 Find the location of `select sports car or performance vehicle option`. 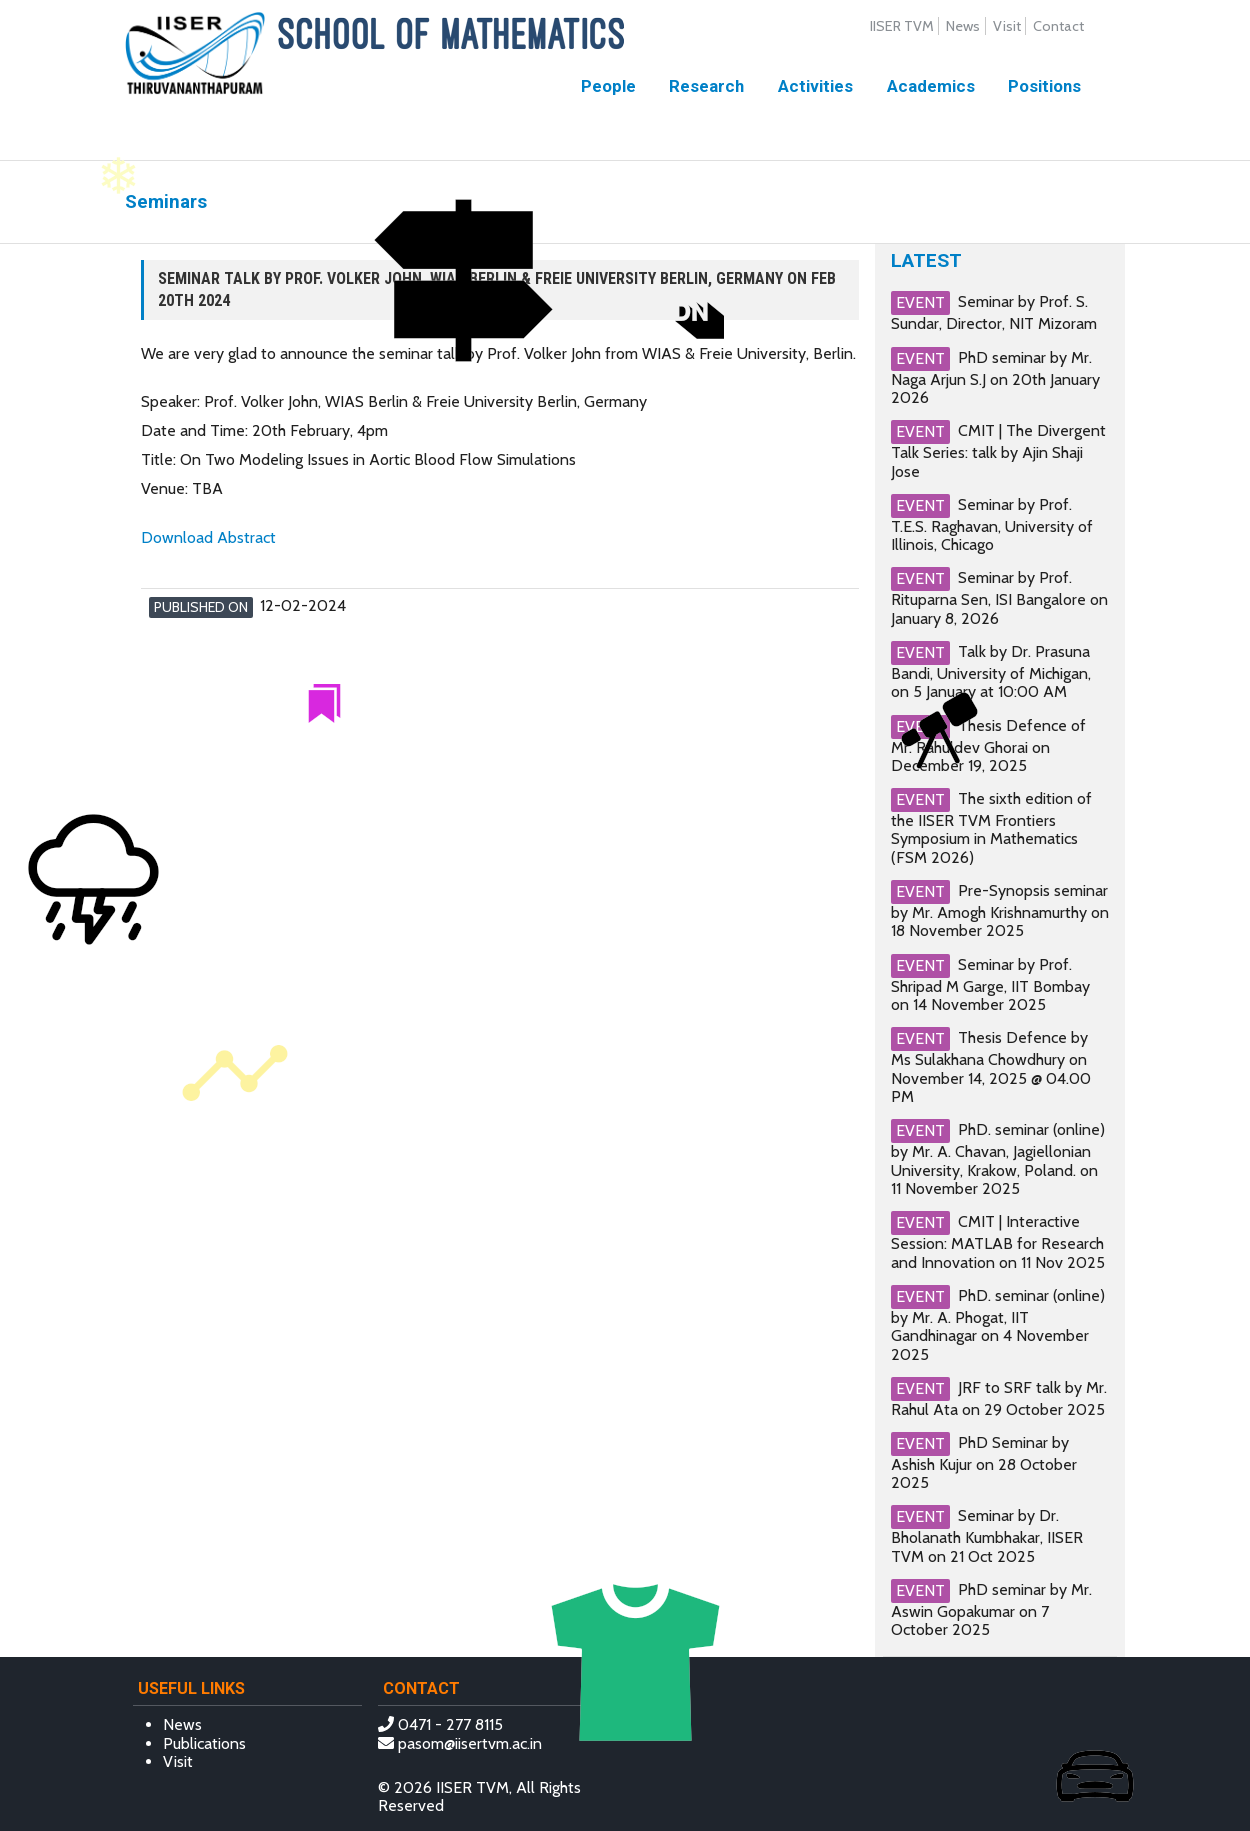

select sports car or performance vehicle option is located at coordinates (1095, 1776).